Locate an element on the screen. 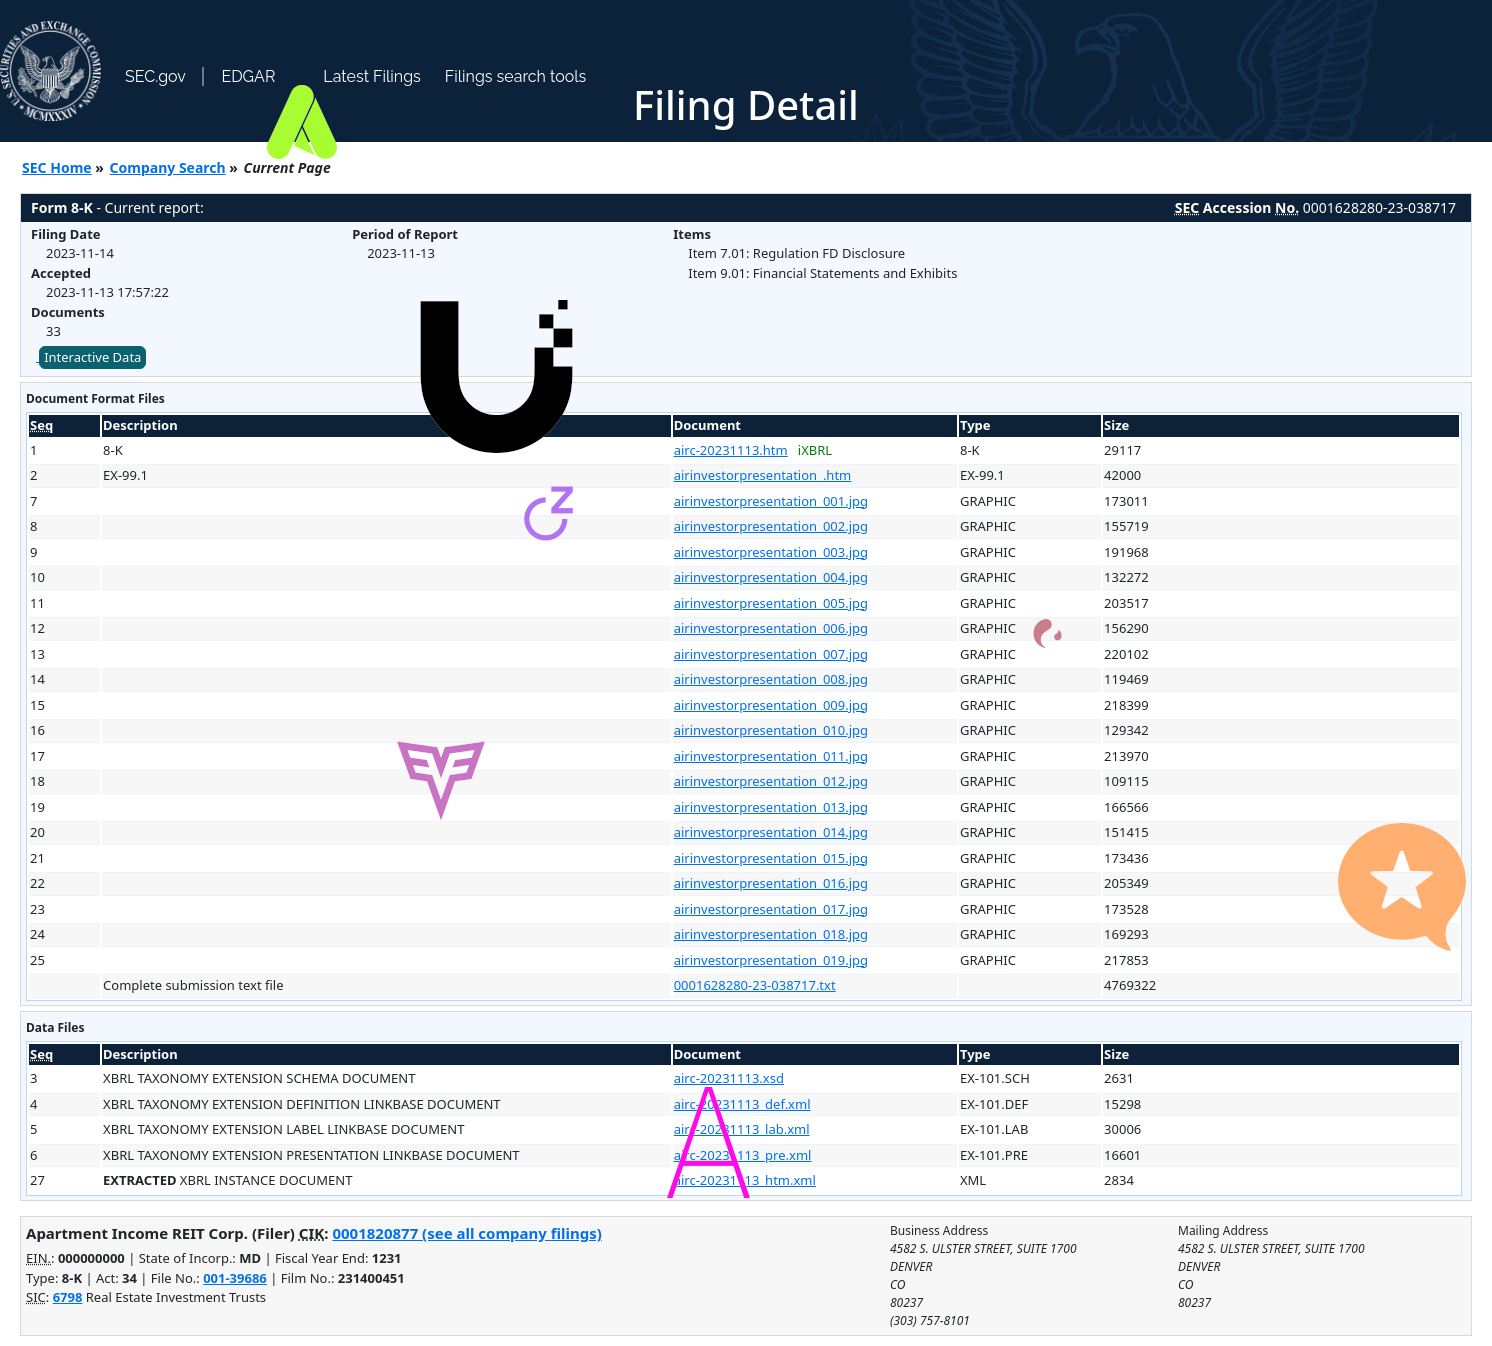 The height and width of the screenshot is (1346, 1492). A-Frame VR framework logo is located at coordinates (708, 1142).